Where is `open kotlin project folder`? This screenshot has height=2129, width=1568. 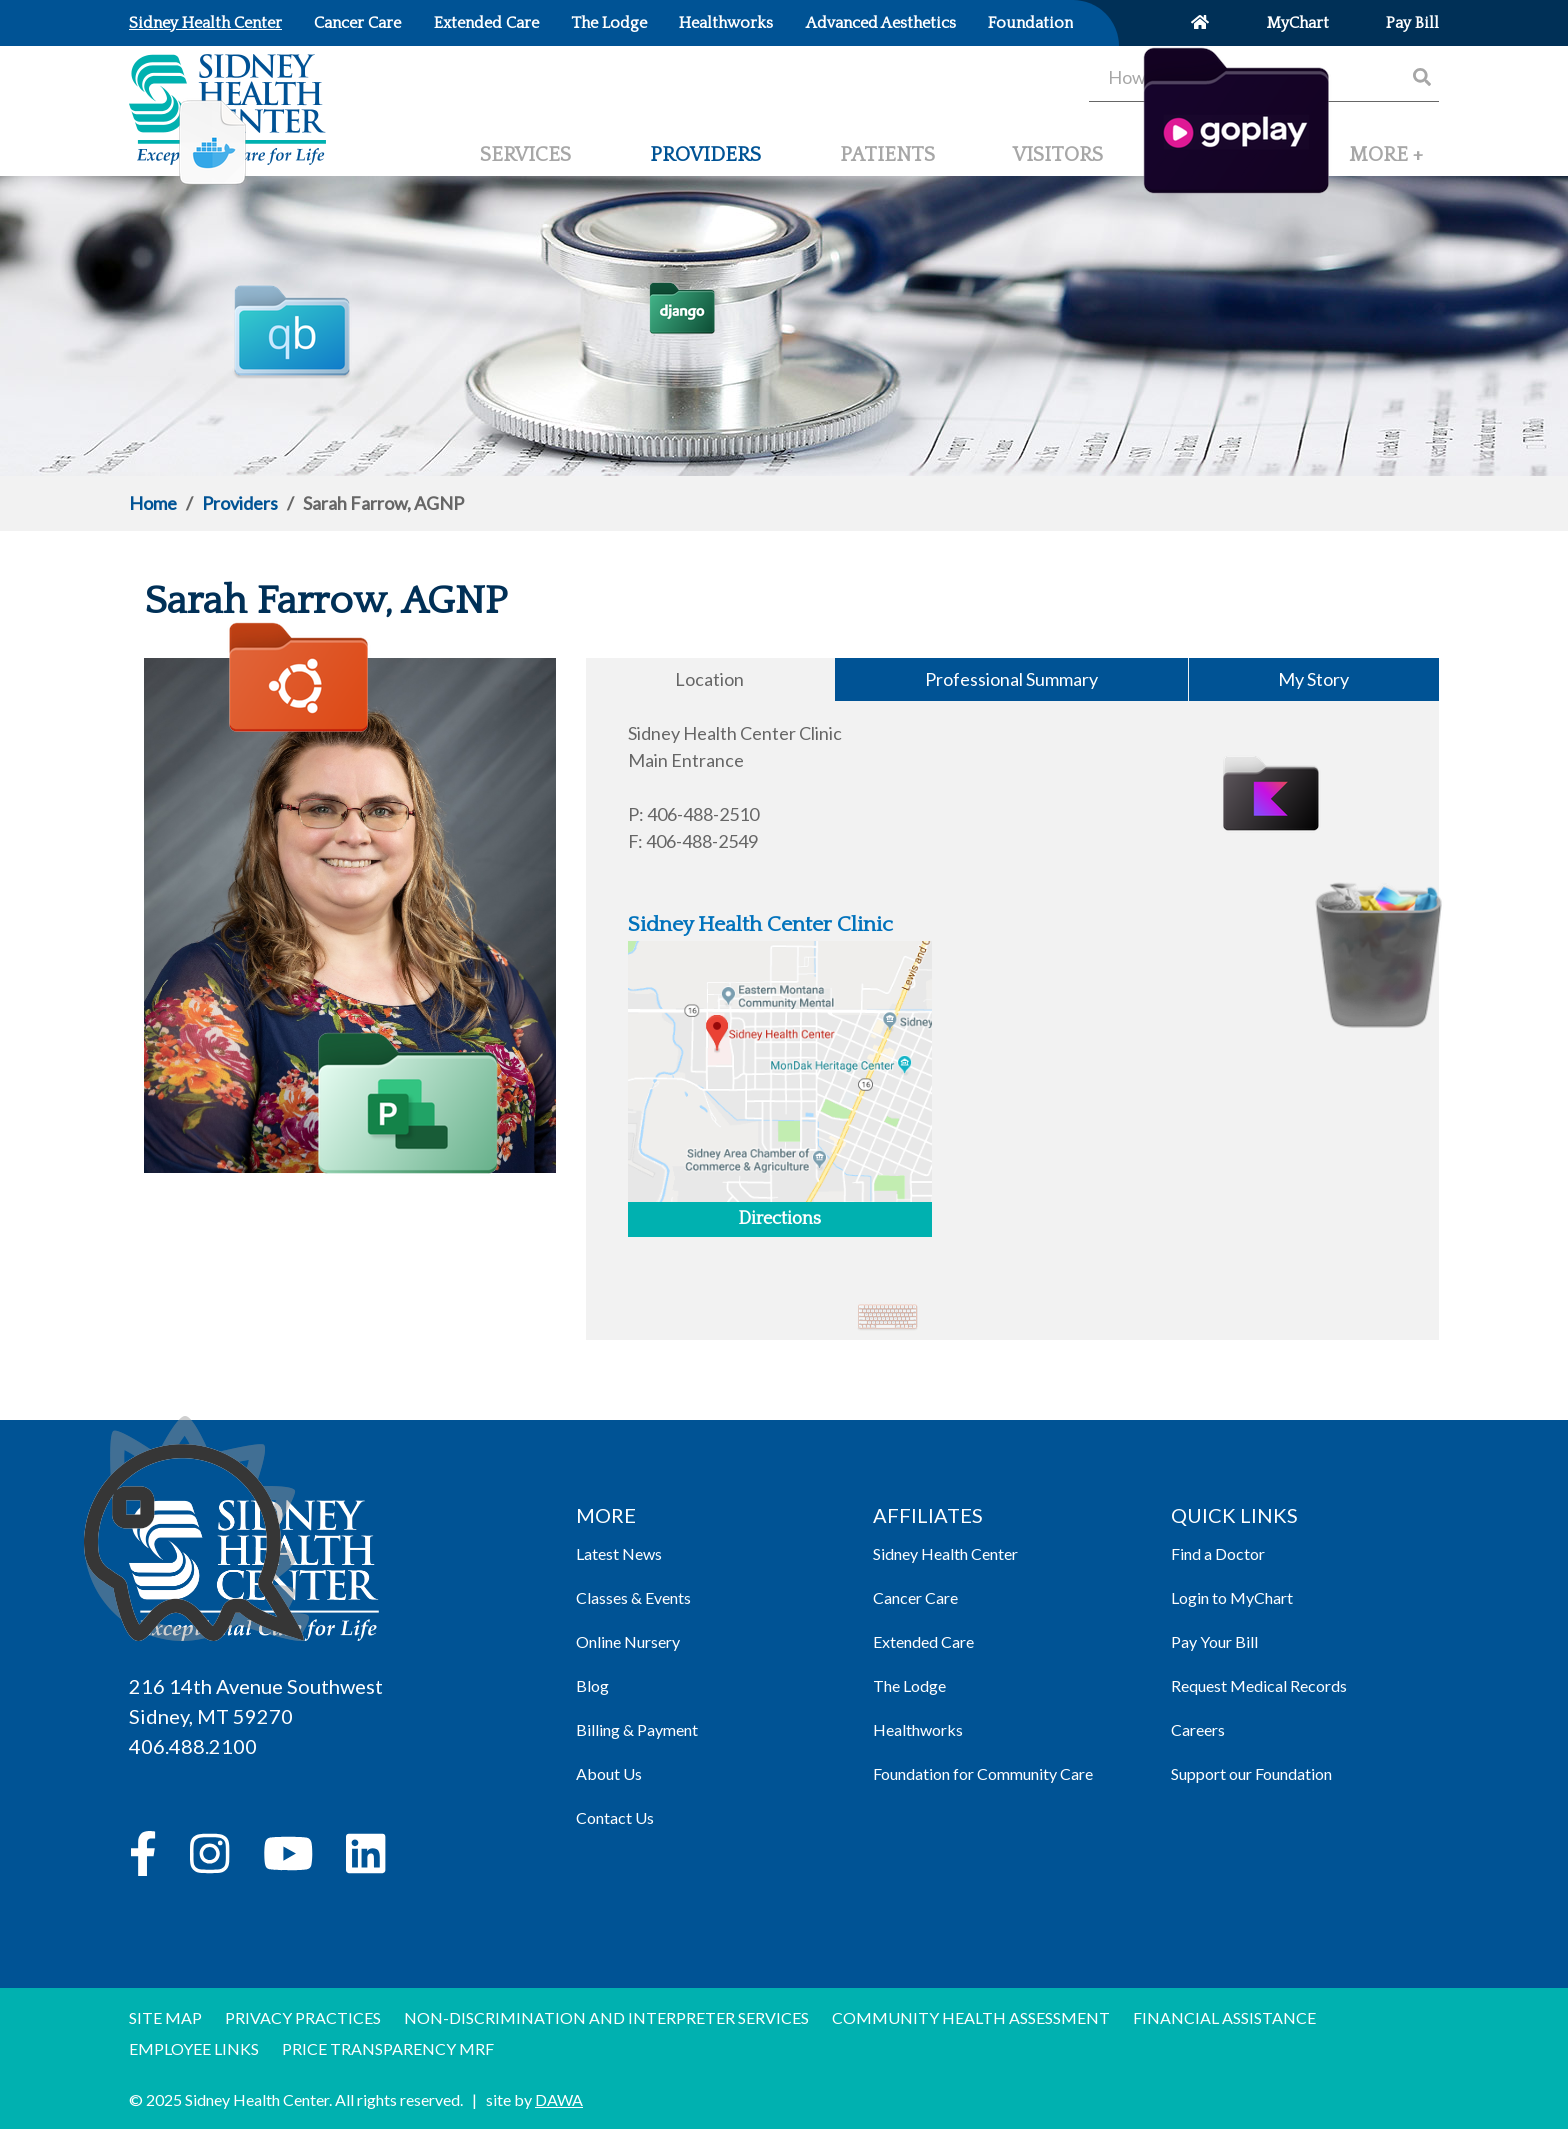
open kotlin project folder is located at coordinates (1270, 795).